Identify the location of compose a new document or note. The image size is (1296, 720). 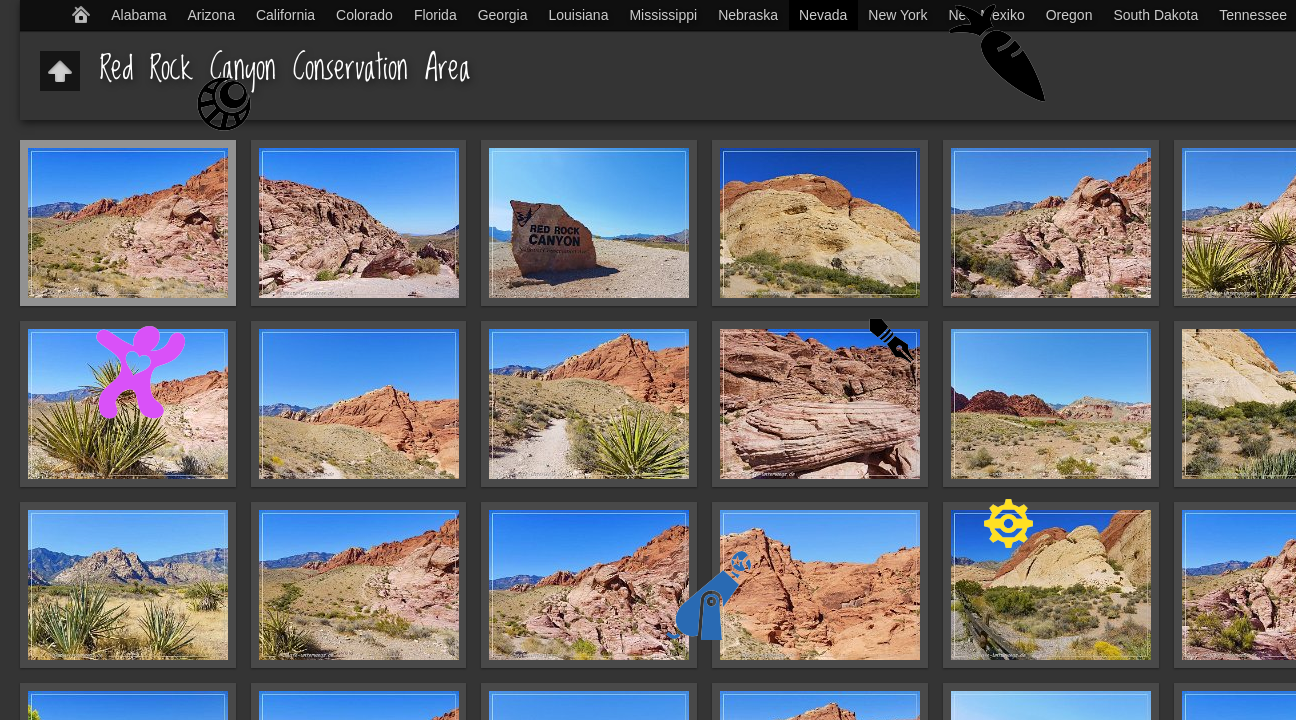
(892, 341).